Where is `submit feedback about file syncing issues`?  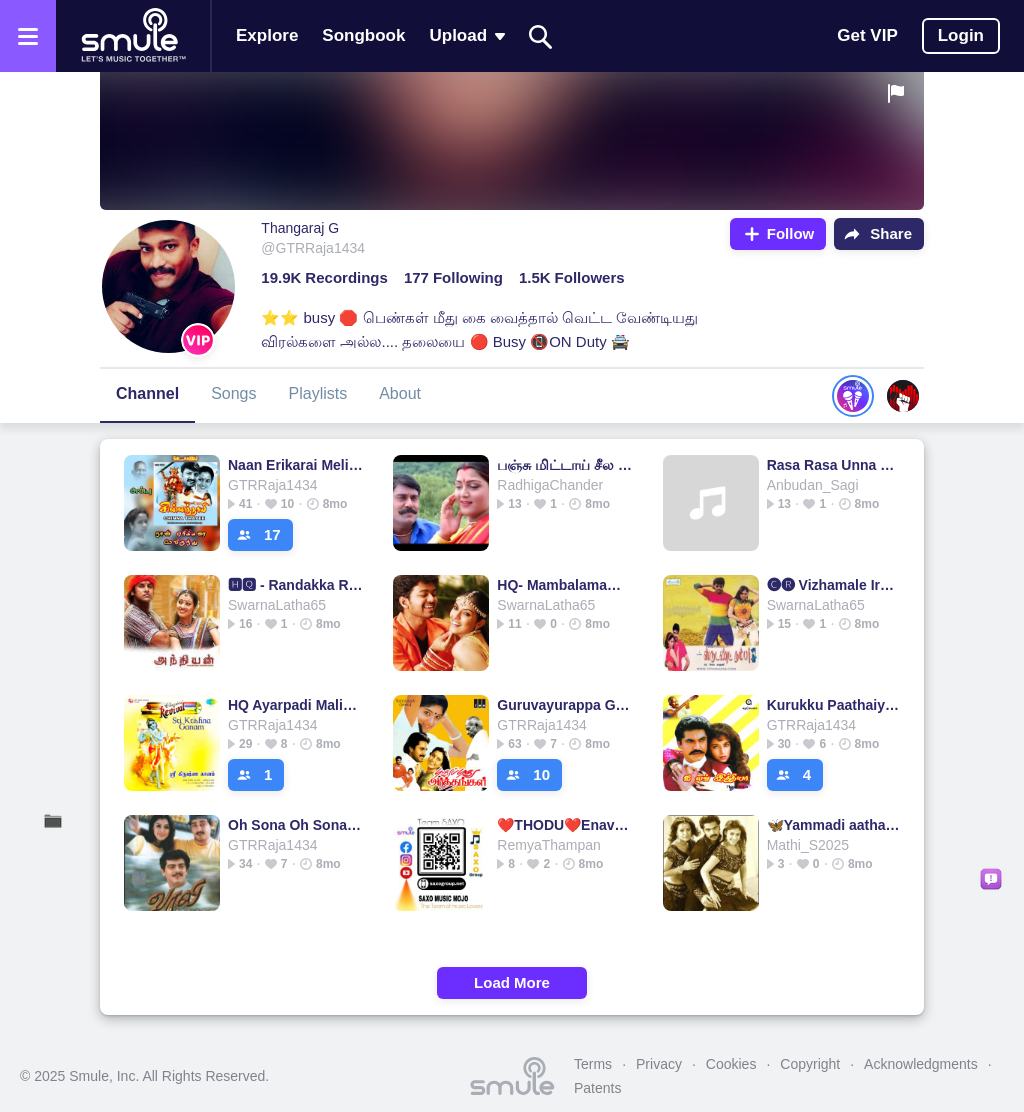
submit feedback about file syncing issues is located at coordinates (991, 879).